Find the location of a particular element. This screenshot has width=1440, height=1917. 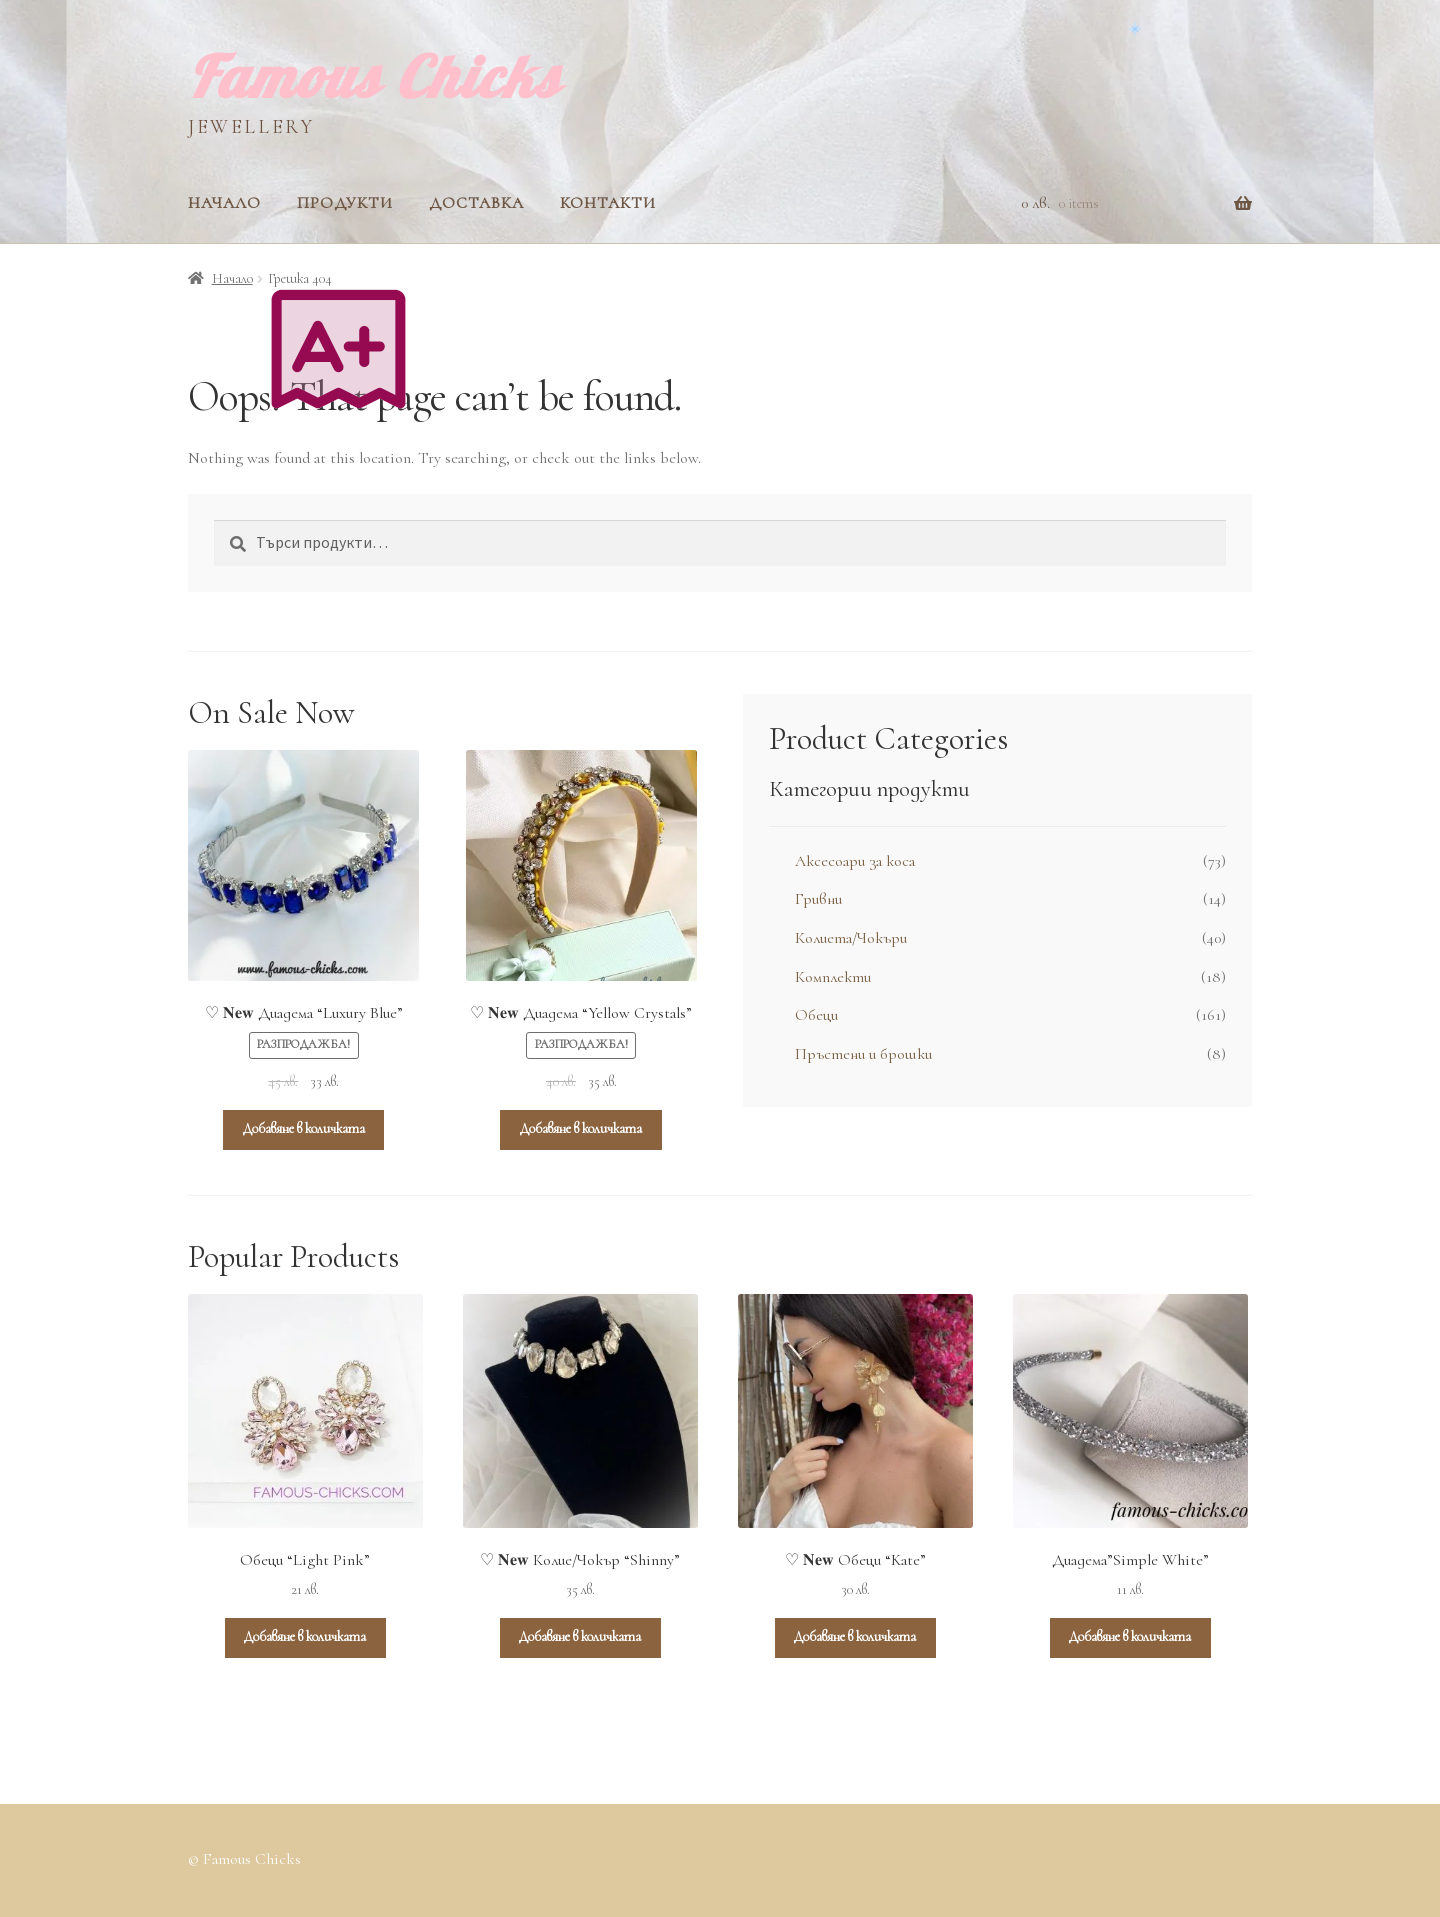

set or view your north star goal is located at coordinates (1135, 29).